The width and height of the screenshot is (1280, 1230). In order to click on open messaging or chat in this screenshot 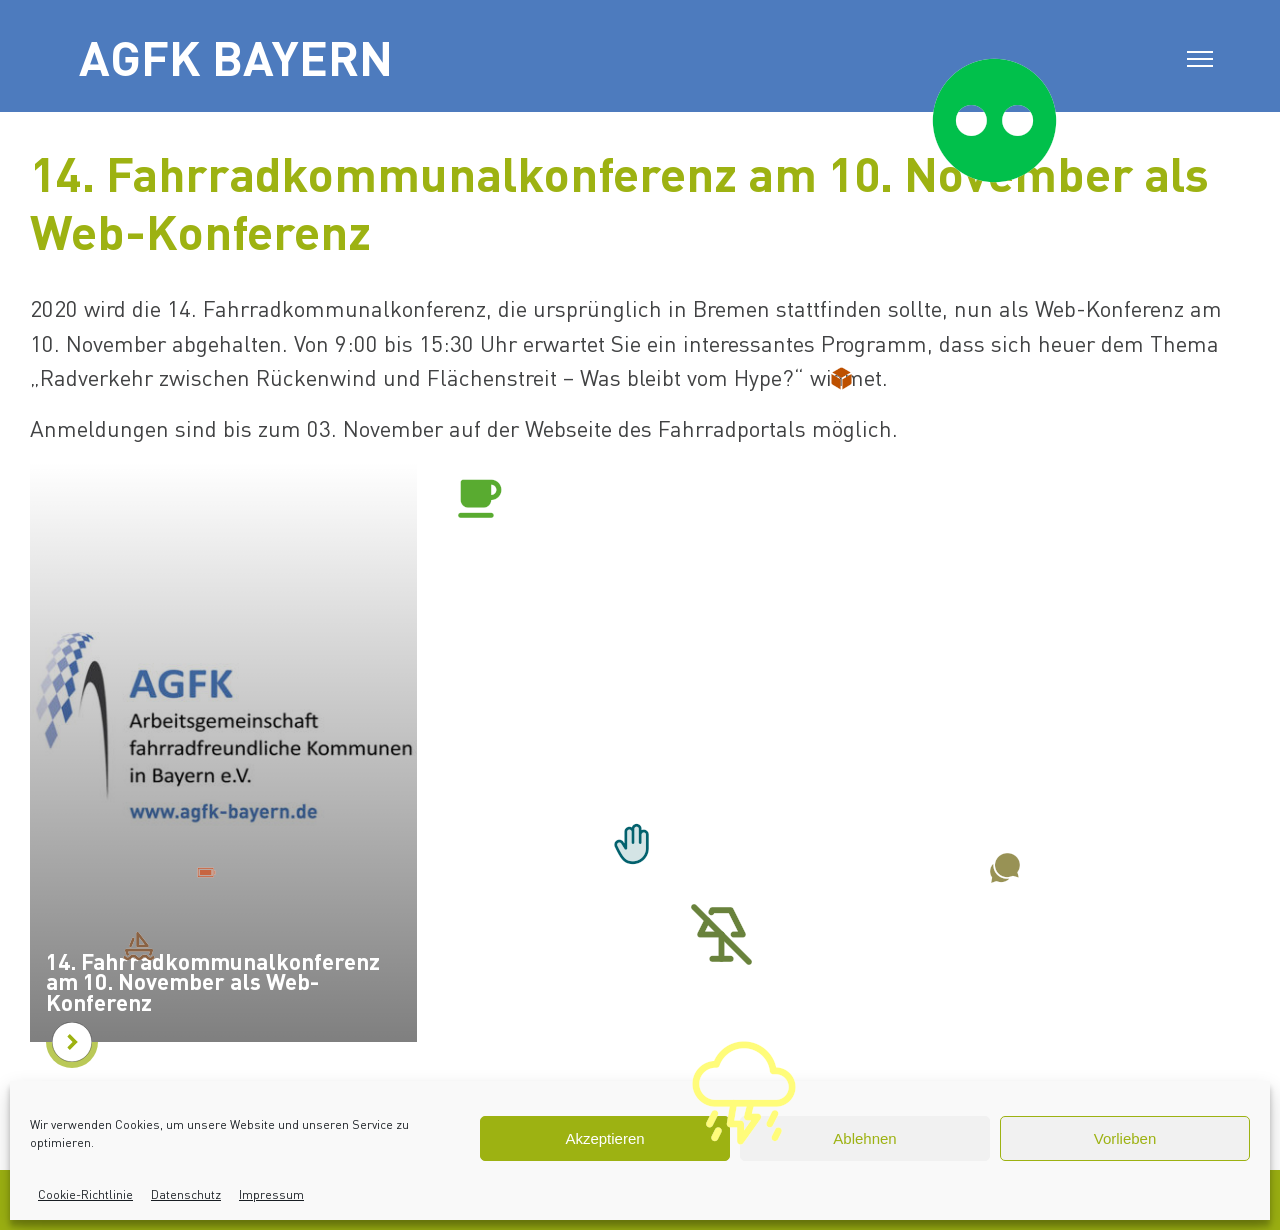, I will do `click(1005, 868)`.